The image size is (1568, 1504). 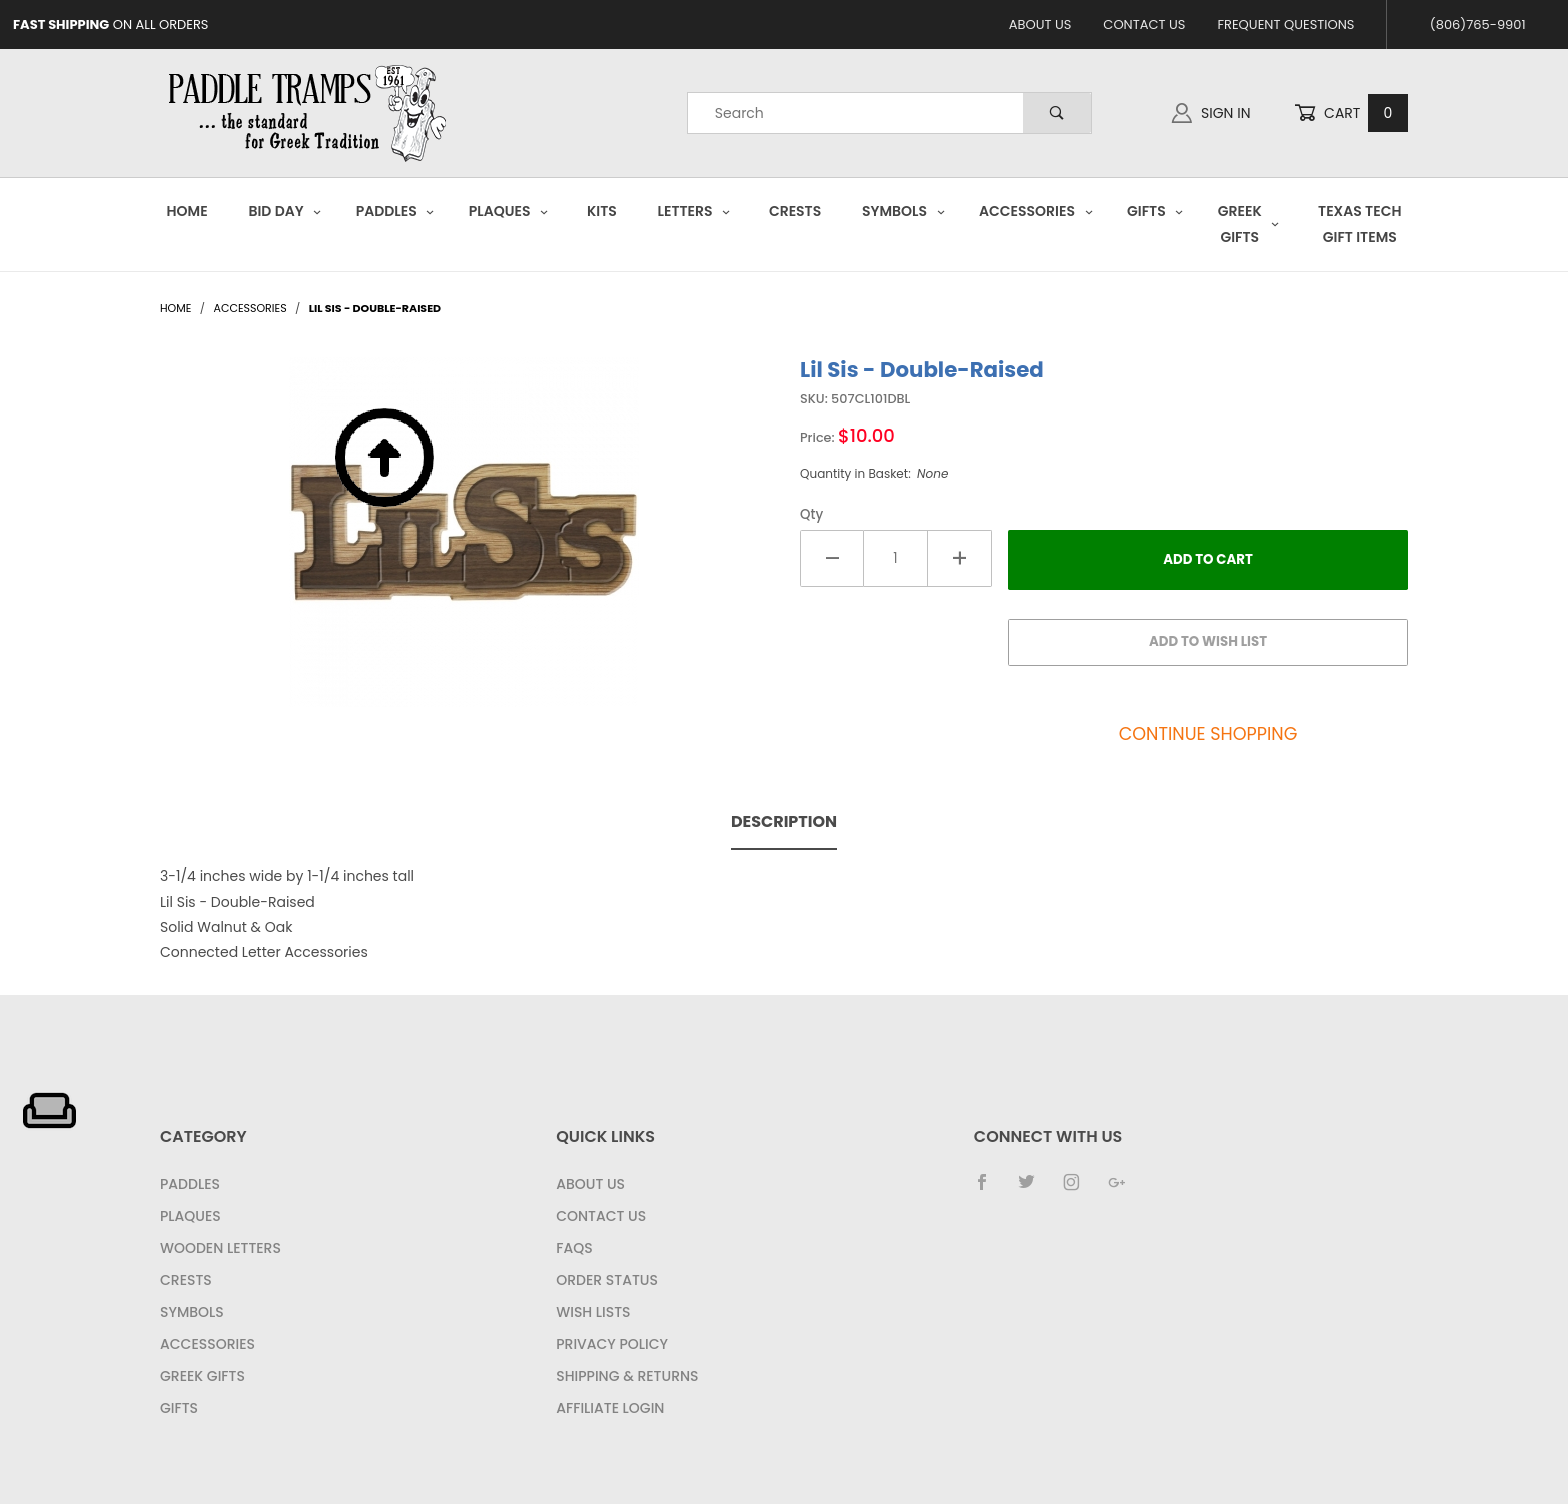 What do you see at coordinates (384, 457) in the screenshot?
I see `upload a file or content` at bounding box center [384, 457].